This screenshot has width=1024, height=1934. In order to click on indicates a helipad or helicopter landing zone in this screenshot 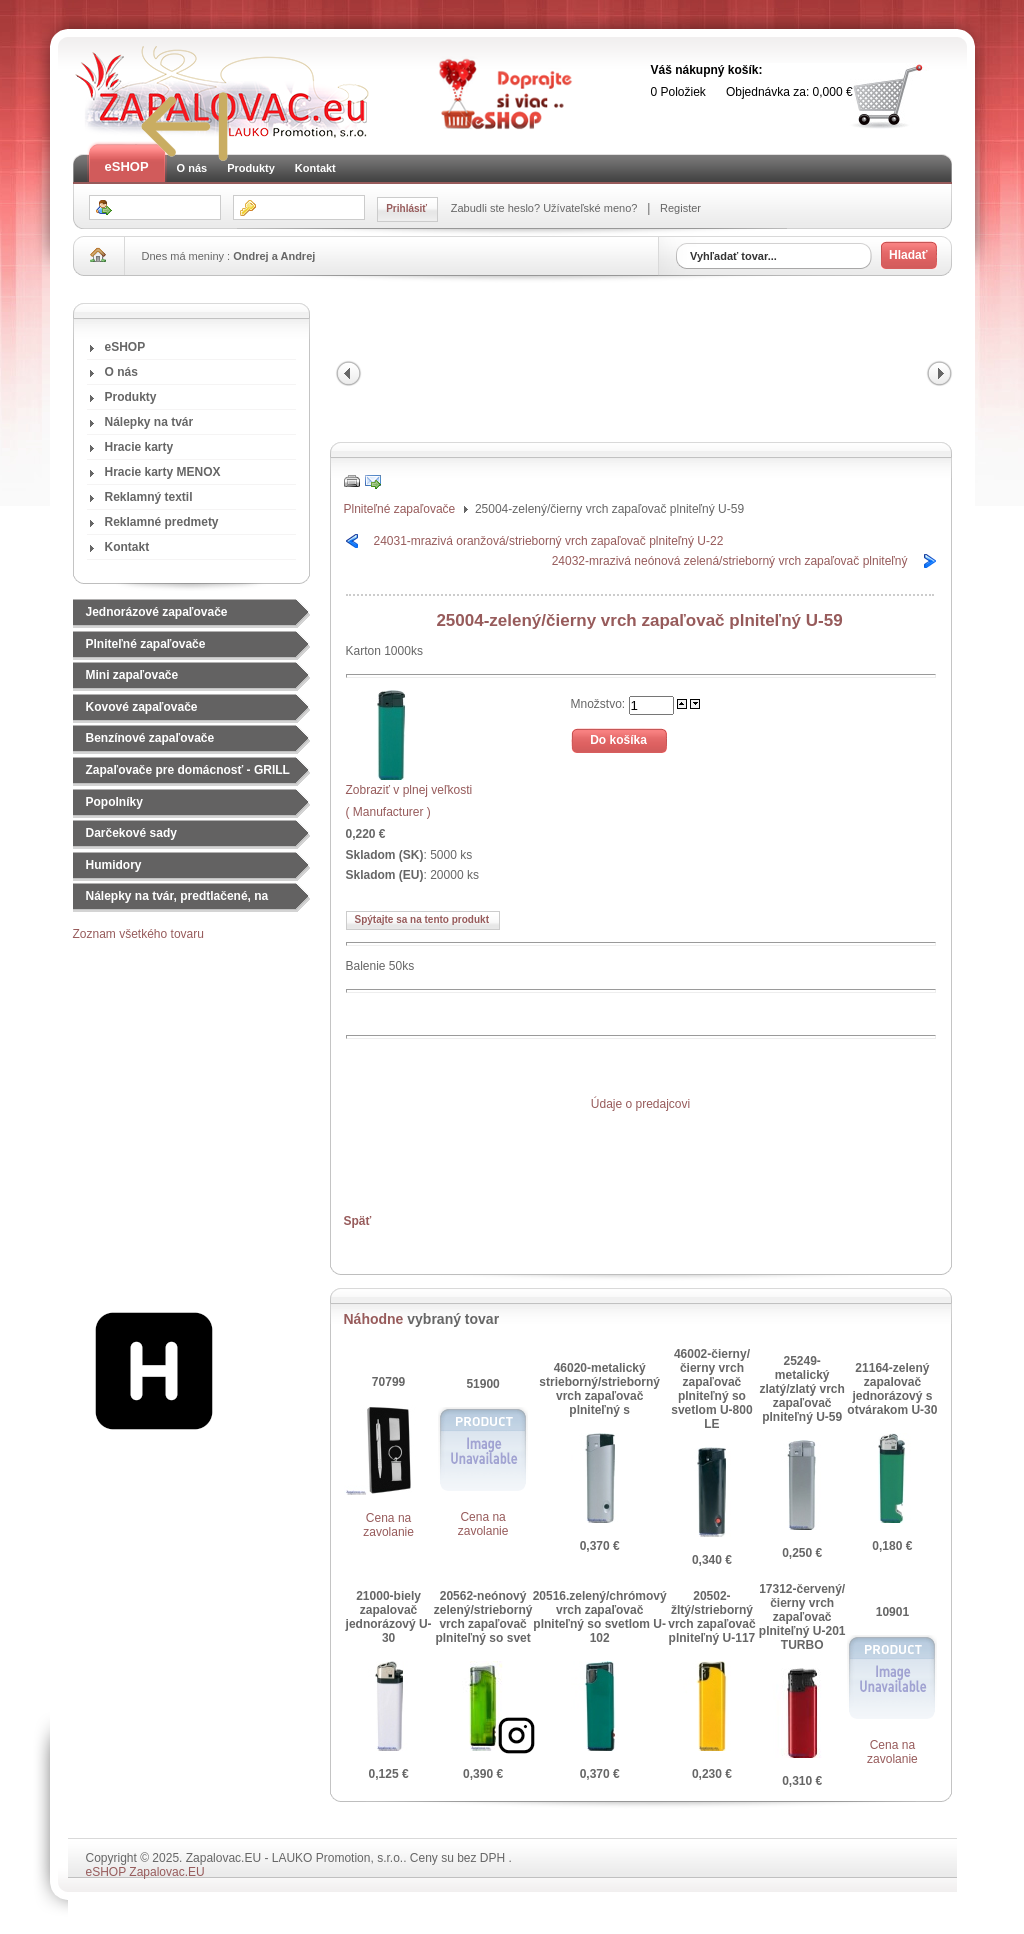, I will do `click(154, 1371)`.